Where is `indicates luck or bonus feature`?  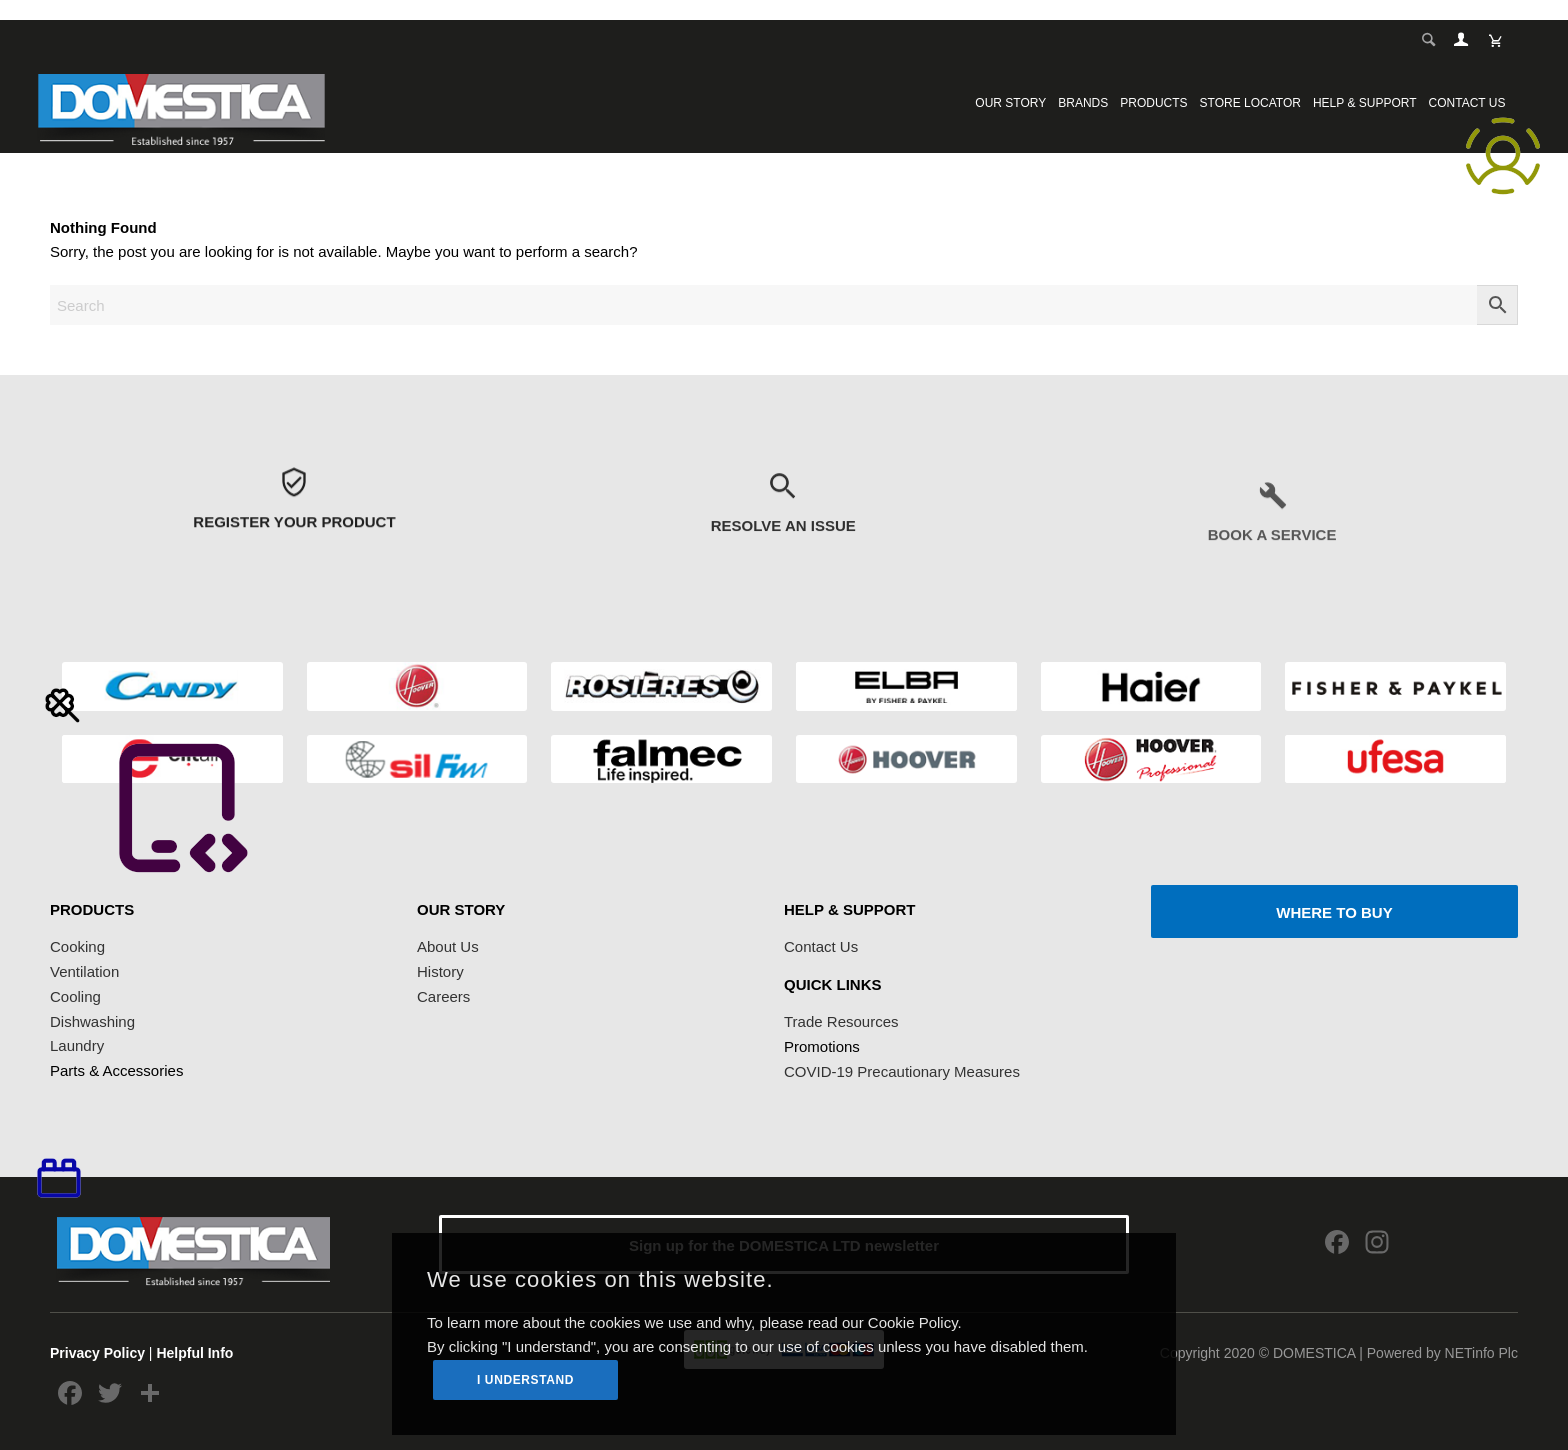 indicates luck or bonus feature is located at coordinates (61, 704).